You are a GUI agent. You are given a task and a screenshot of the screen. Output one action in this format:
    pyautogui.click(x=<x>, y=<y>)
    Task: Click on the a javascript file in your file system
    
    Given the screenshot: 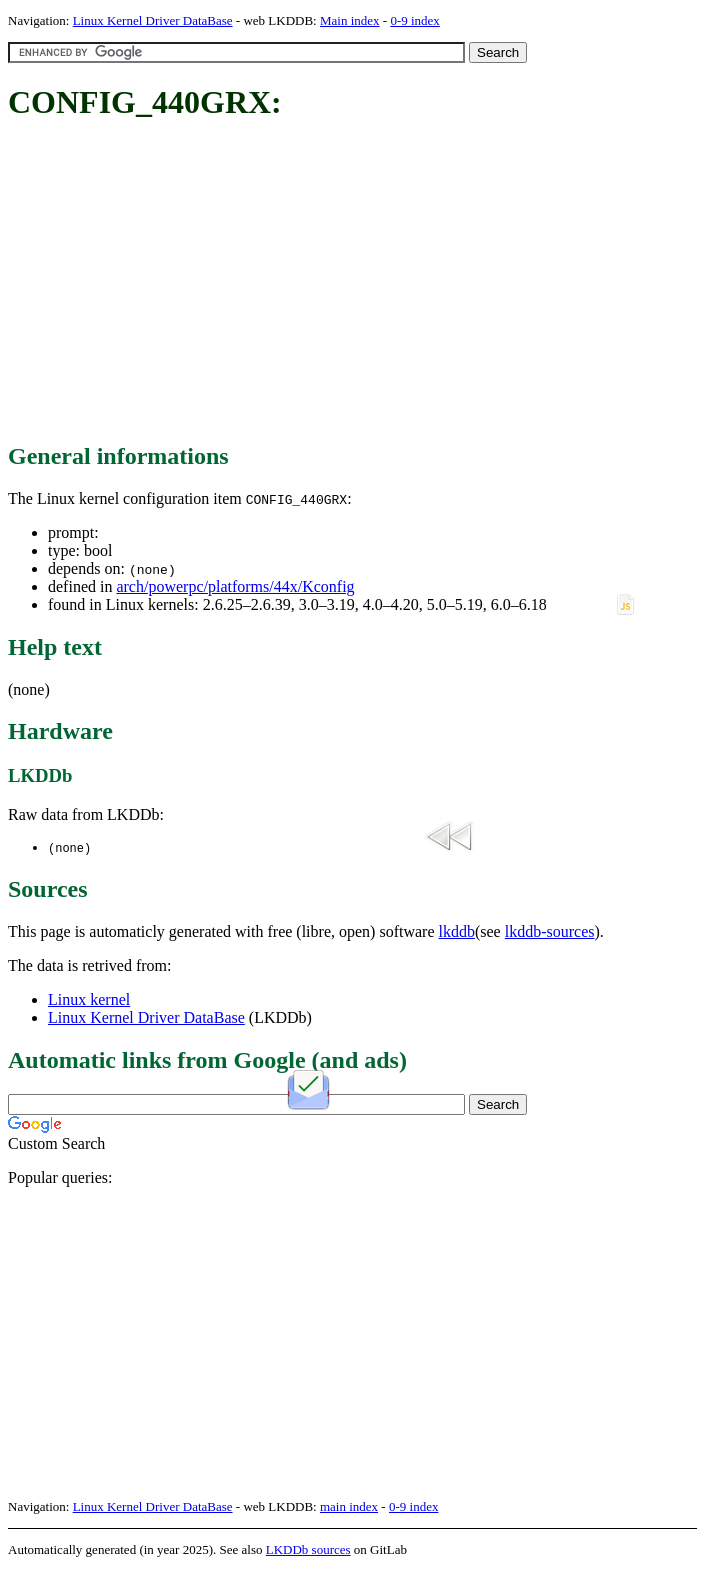 What is the action you would take?
    pyautogui.click(x=625, y=604)
    